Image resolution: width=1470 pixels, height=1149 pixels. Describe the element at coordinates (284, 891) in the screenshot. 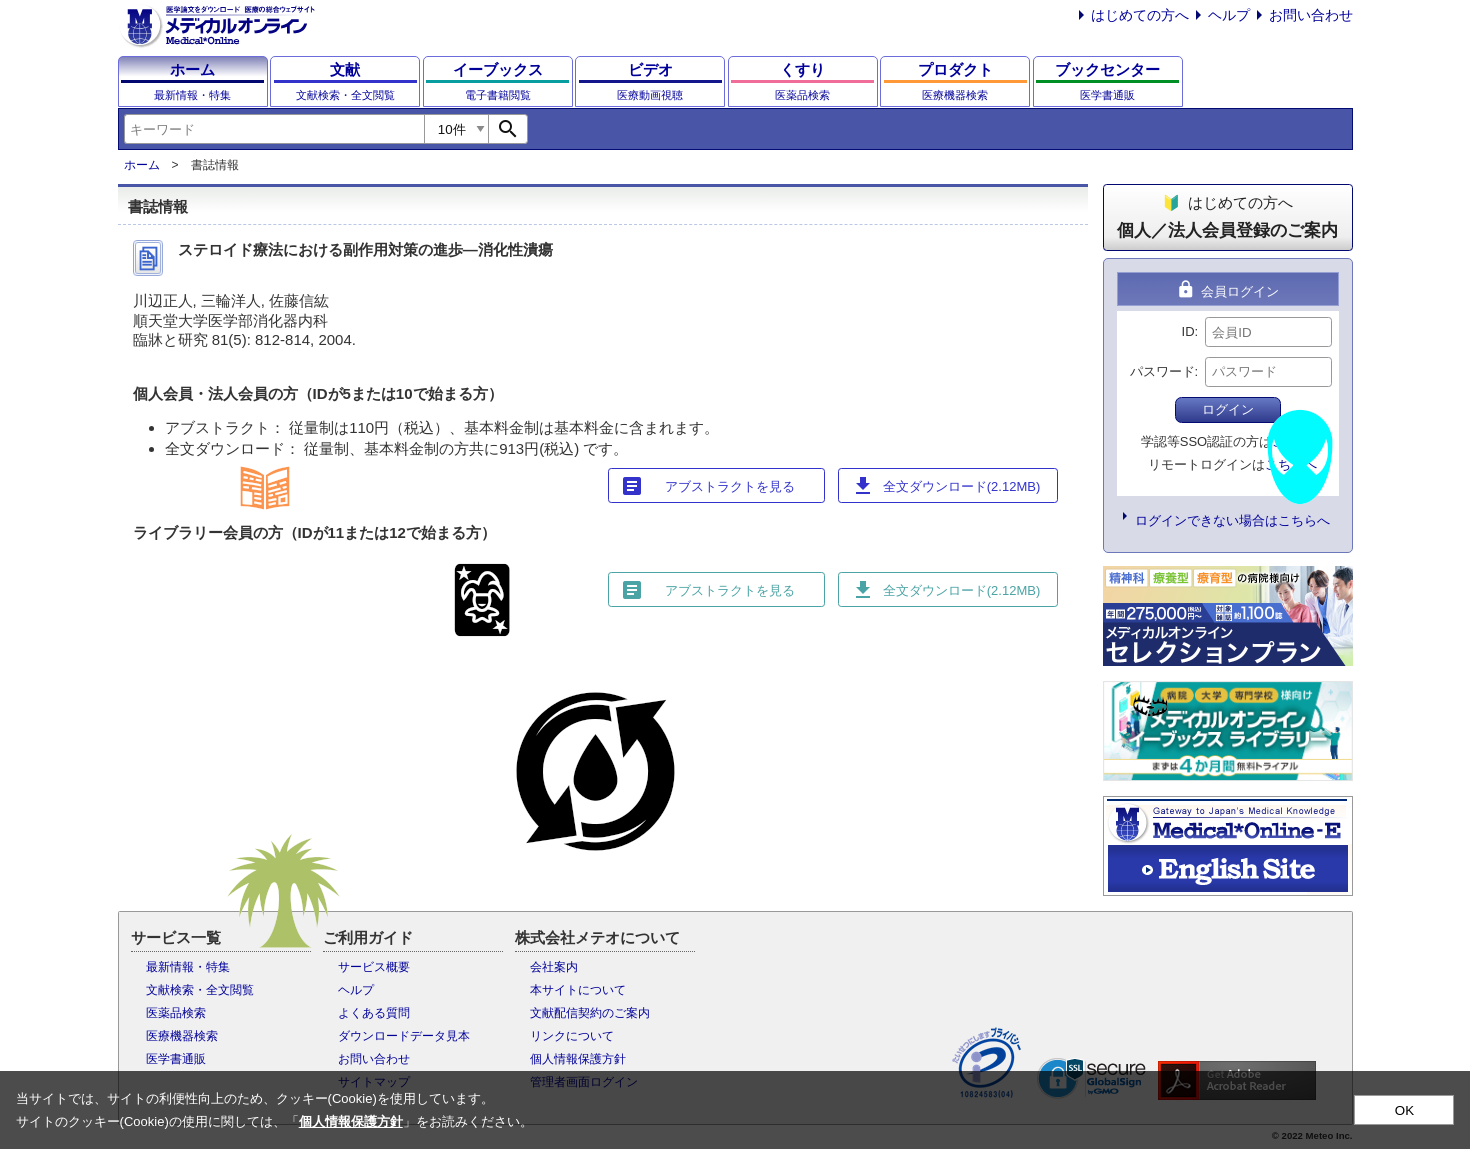

I see `indicates a fountain or water feature location` at that location.